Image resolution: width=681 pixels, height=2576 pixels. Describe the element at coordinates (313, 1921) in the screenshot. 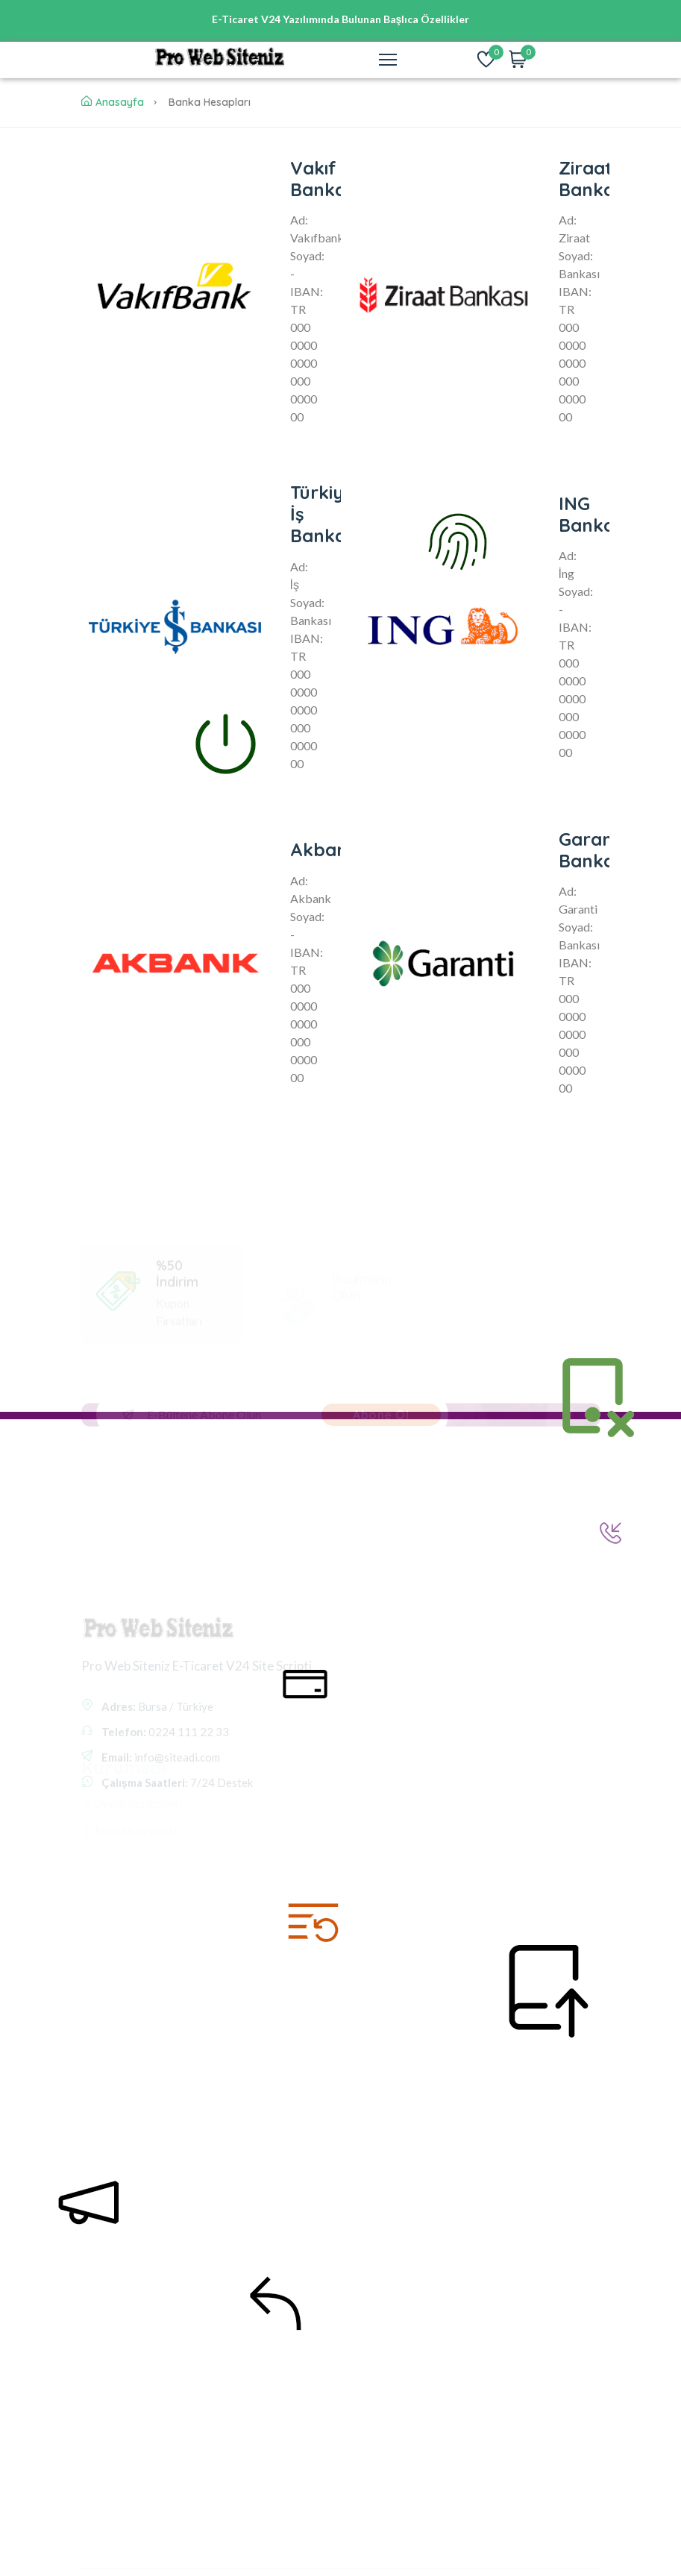

I see `restart the current debug frame` at that location.